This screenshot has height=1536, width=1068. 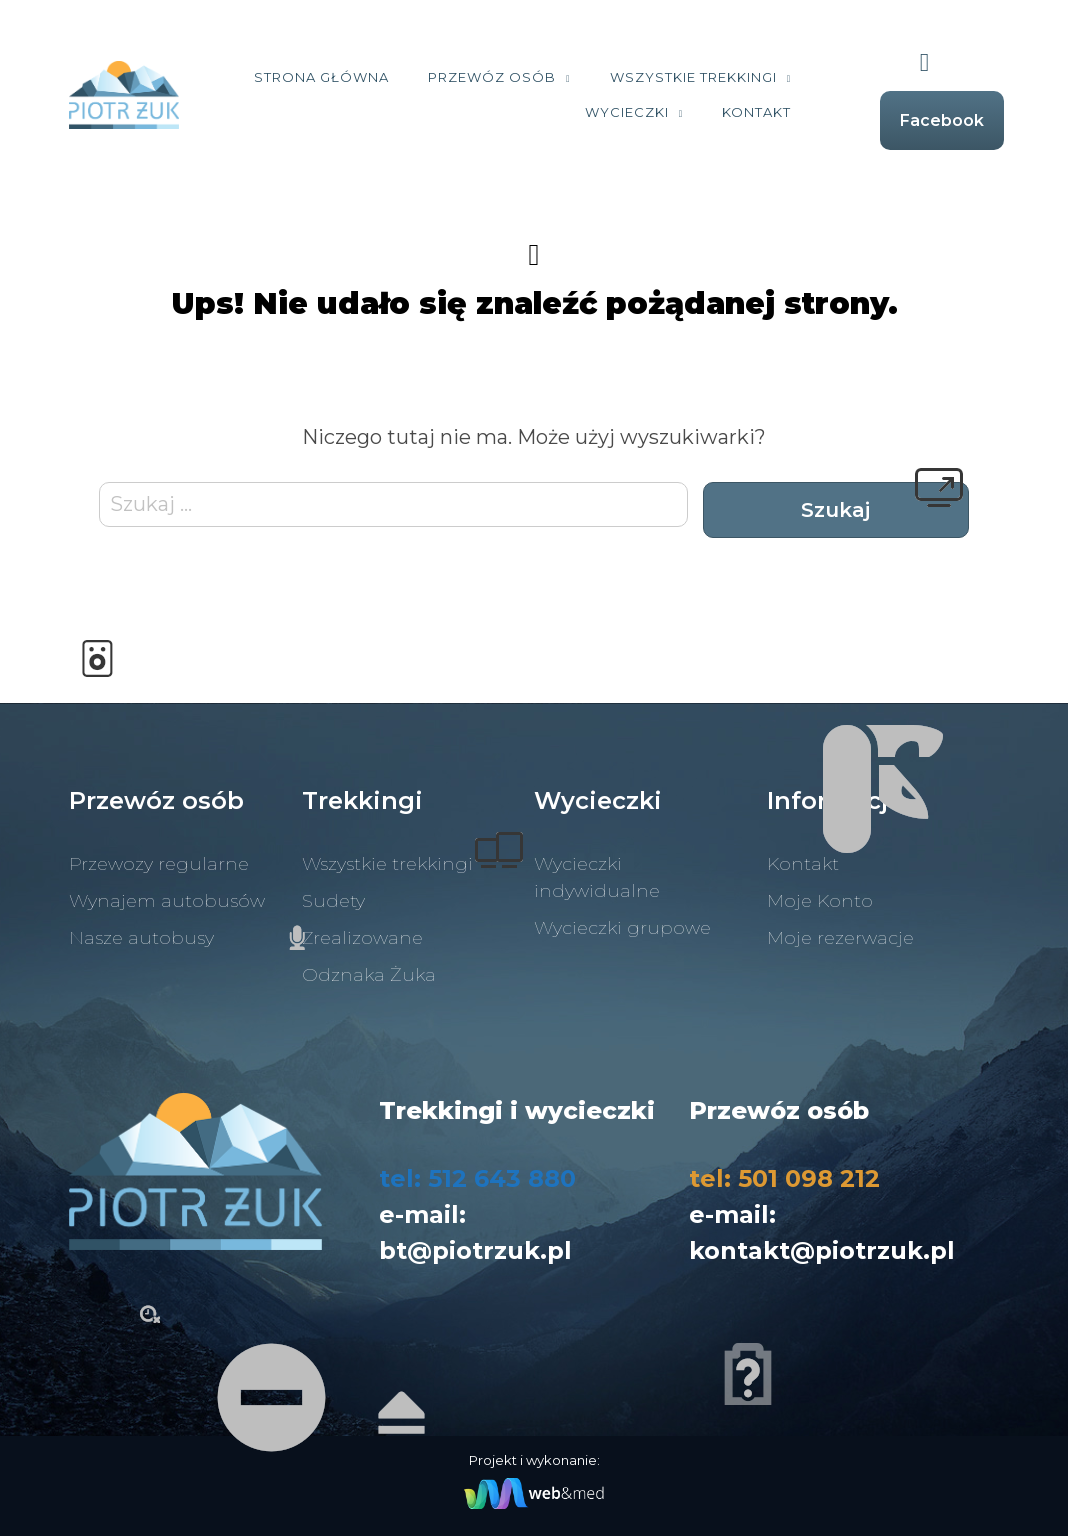 I want to click on indicates a missed appointment or event, so click(x=150, y=1313).